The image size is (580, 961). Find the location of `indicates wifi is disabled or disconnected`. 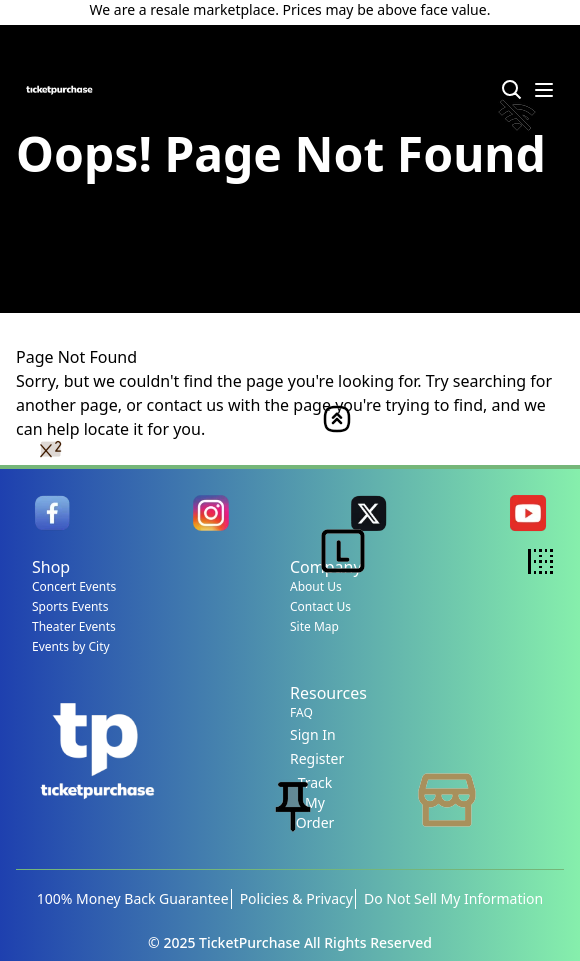

indicates wifi is disabled or disconnected is located at coordinates (517, 117).